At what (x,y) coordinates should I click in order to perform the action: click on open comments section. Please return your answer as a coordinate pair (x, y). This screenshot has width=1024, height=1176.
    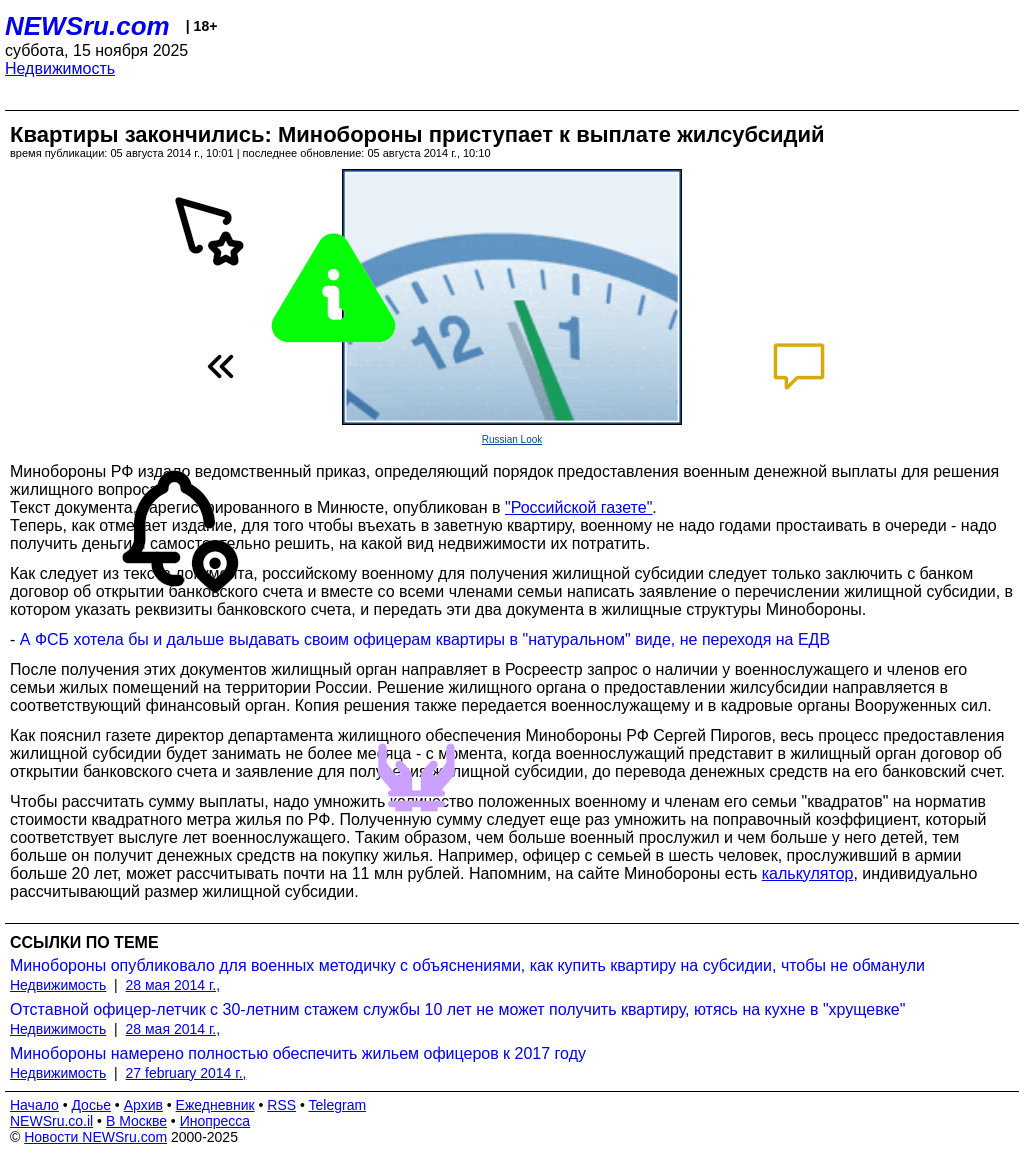
    Looking at the image, I should click on (799, 365).